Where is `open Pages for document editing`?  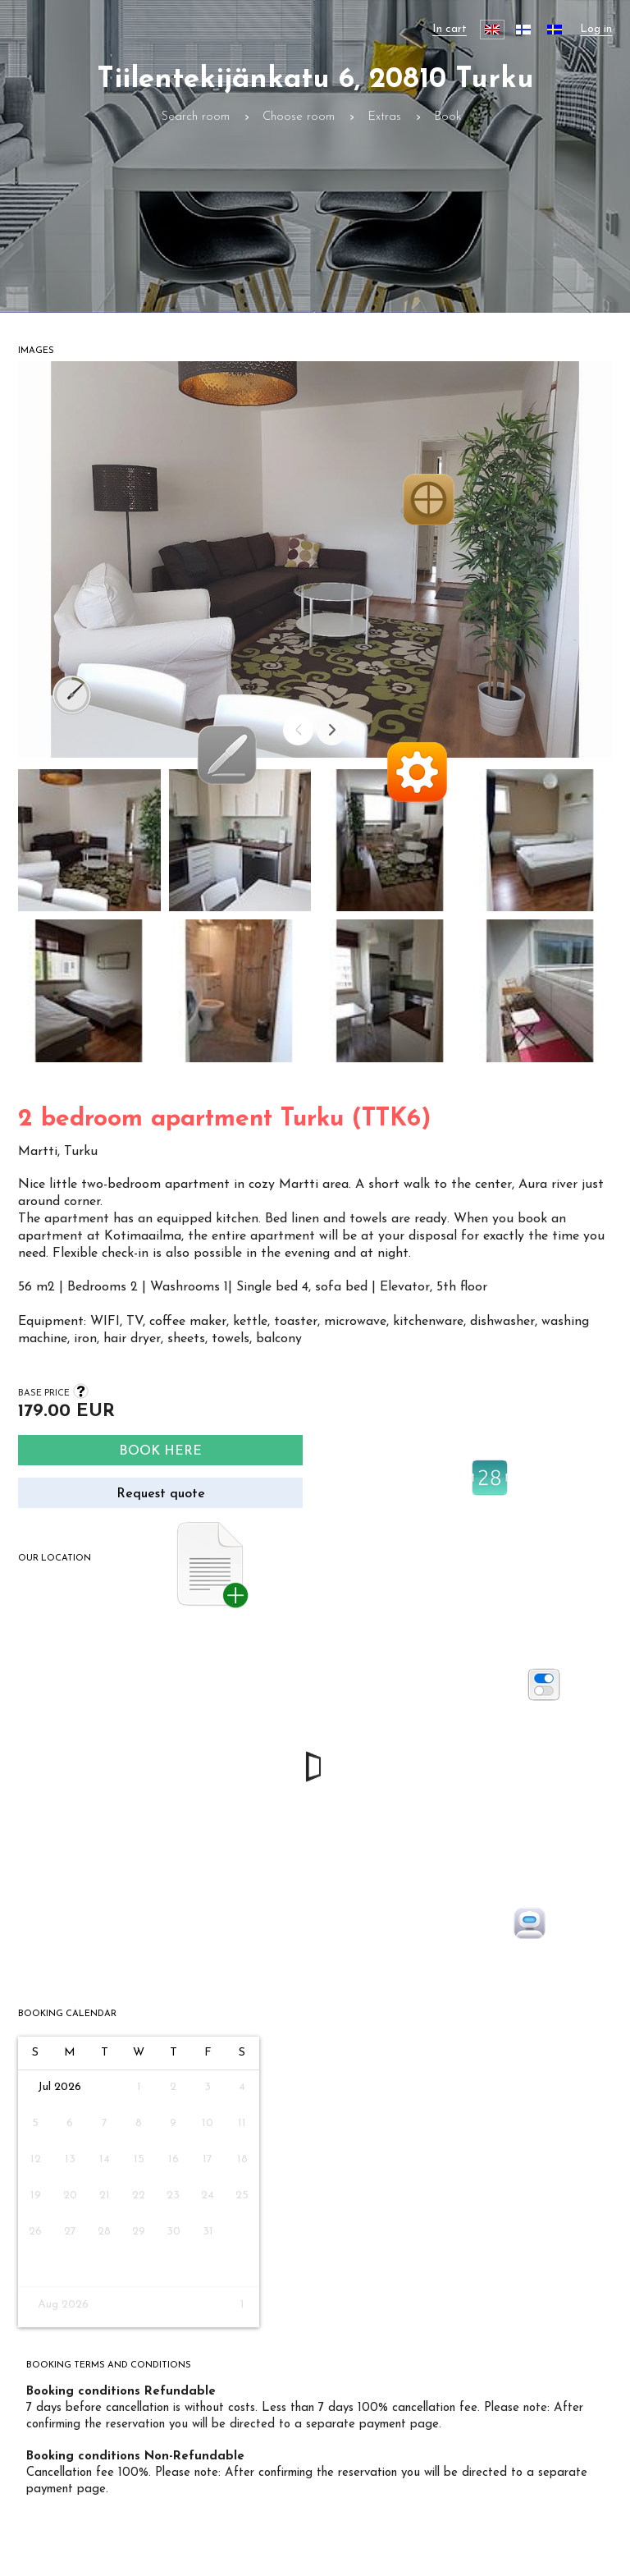 open Pages for document editing is located at coordinates (226, 754).